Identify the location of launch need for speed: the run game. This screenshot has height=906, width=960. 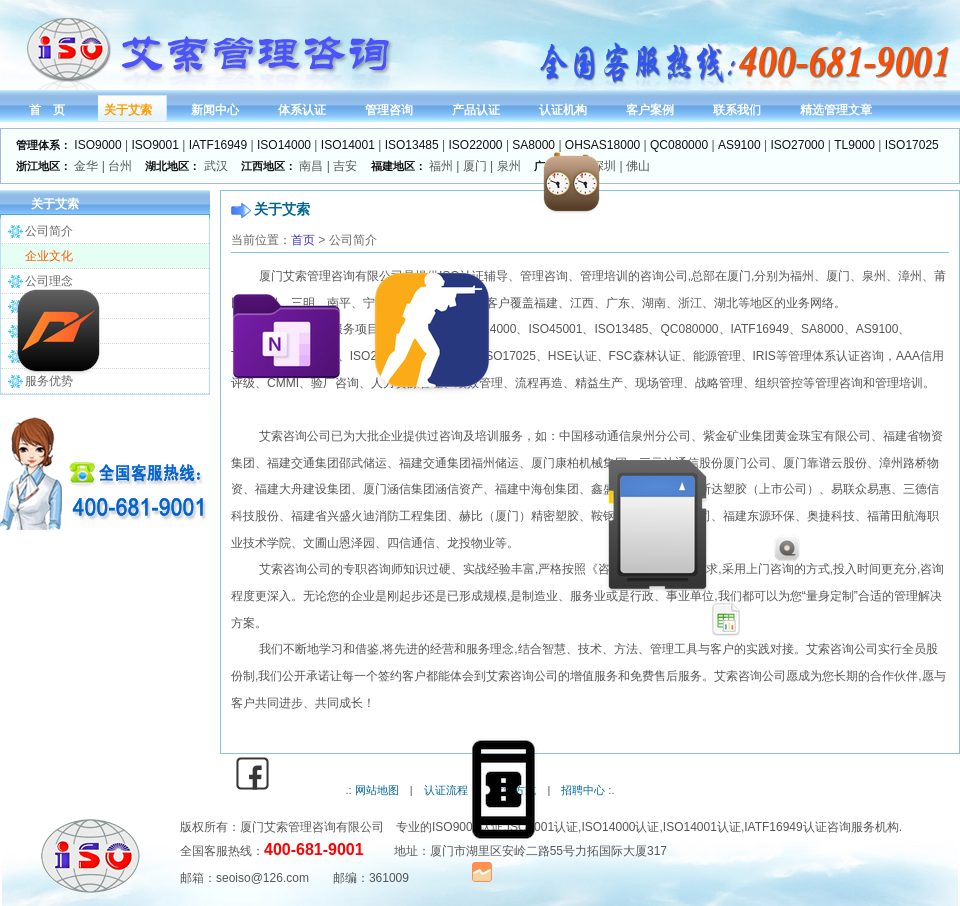
(58, 330).